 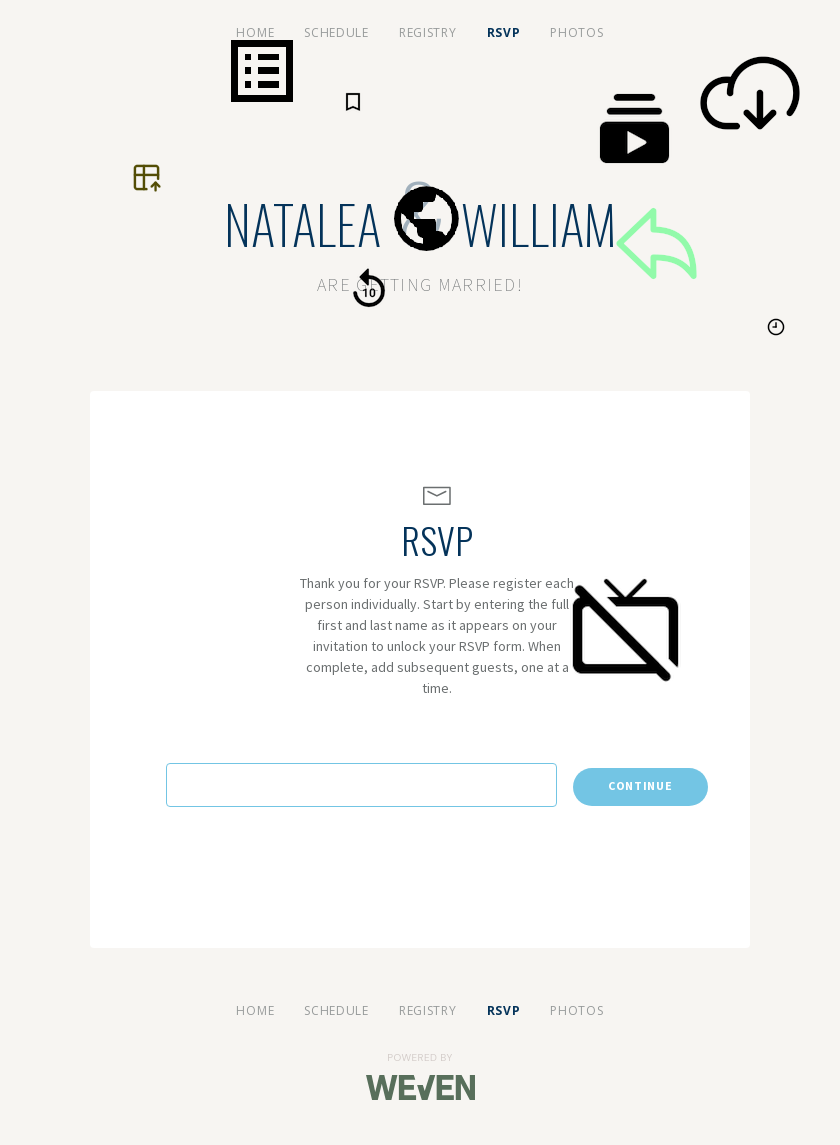 I want to click on undo the last action, so click(x=656, y=243).